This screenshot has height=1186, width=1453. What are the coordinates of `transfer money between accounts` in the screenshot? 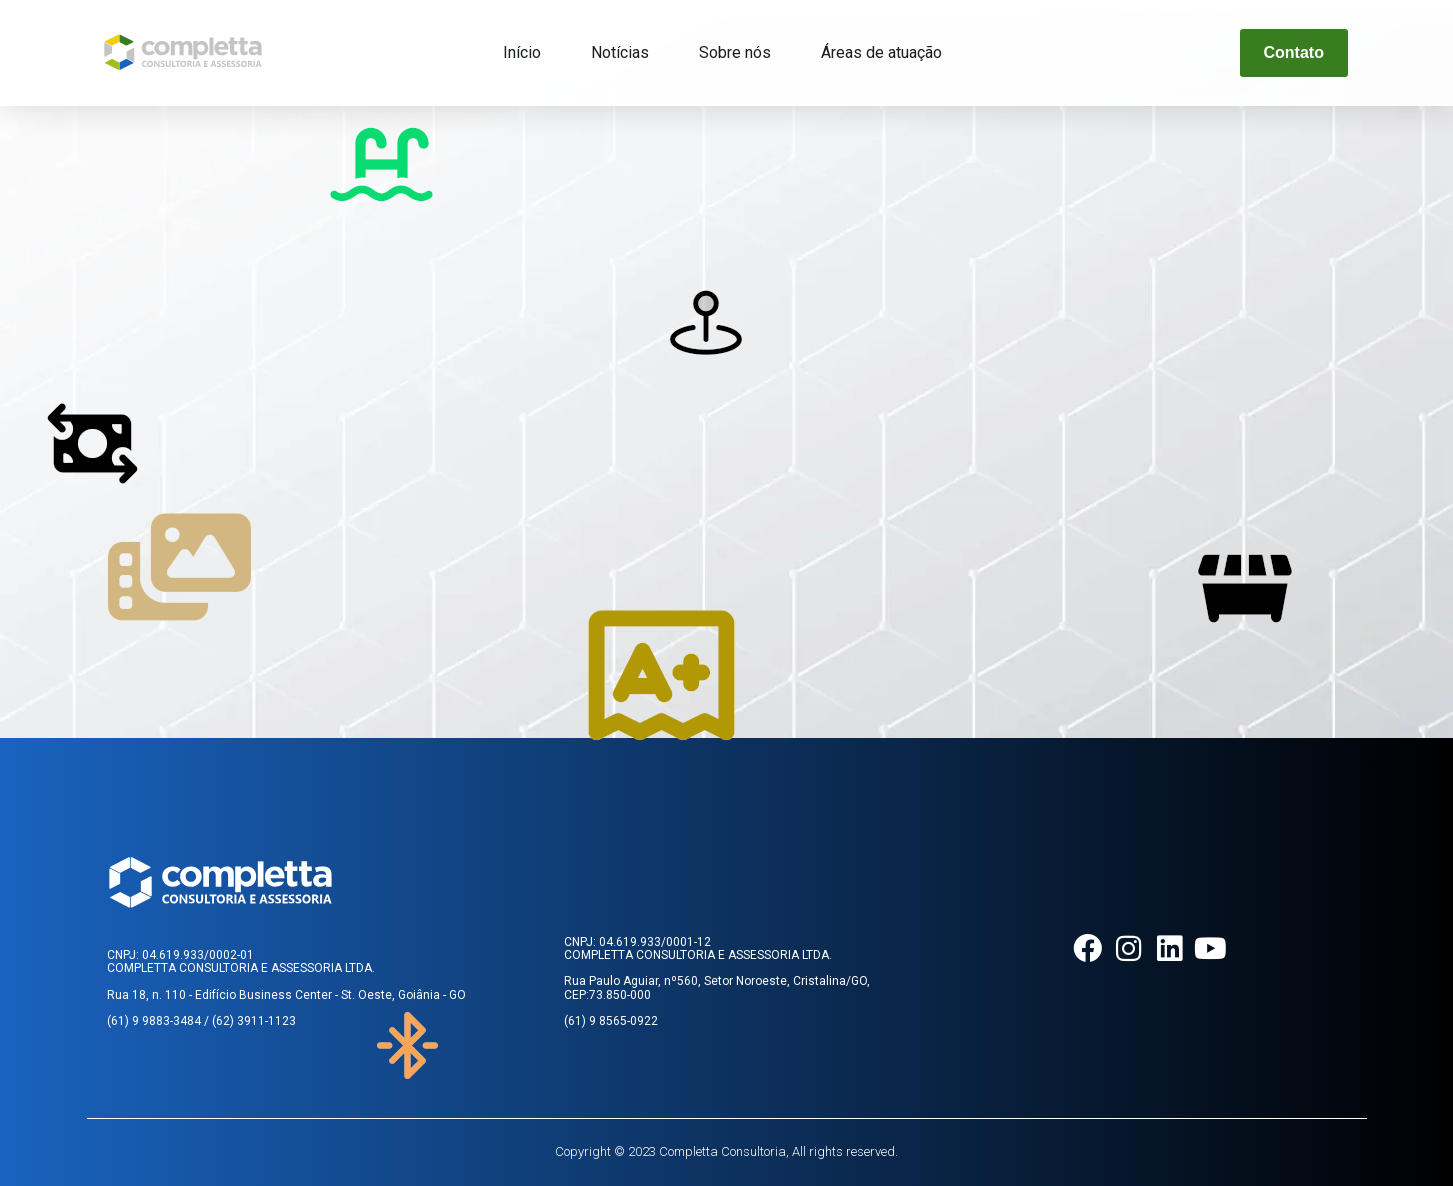 It's located at (92, 443).